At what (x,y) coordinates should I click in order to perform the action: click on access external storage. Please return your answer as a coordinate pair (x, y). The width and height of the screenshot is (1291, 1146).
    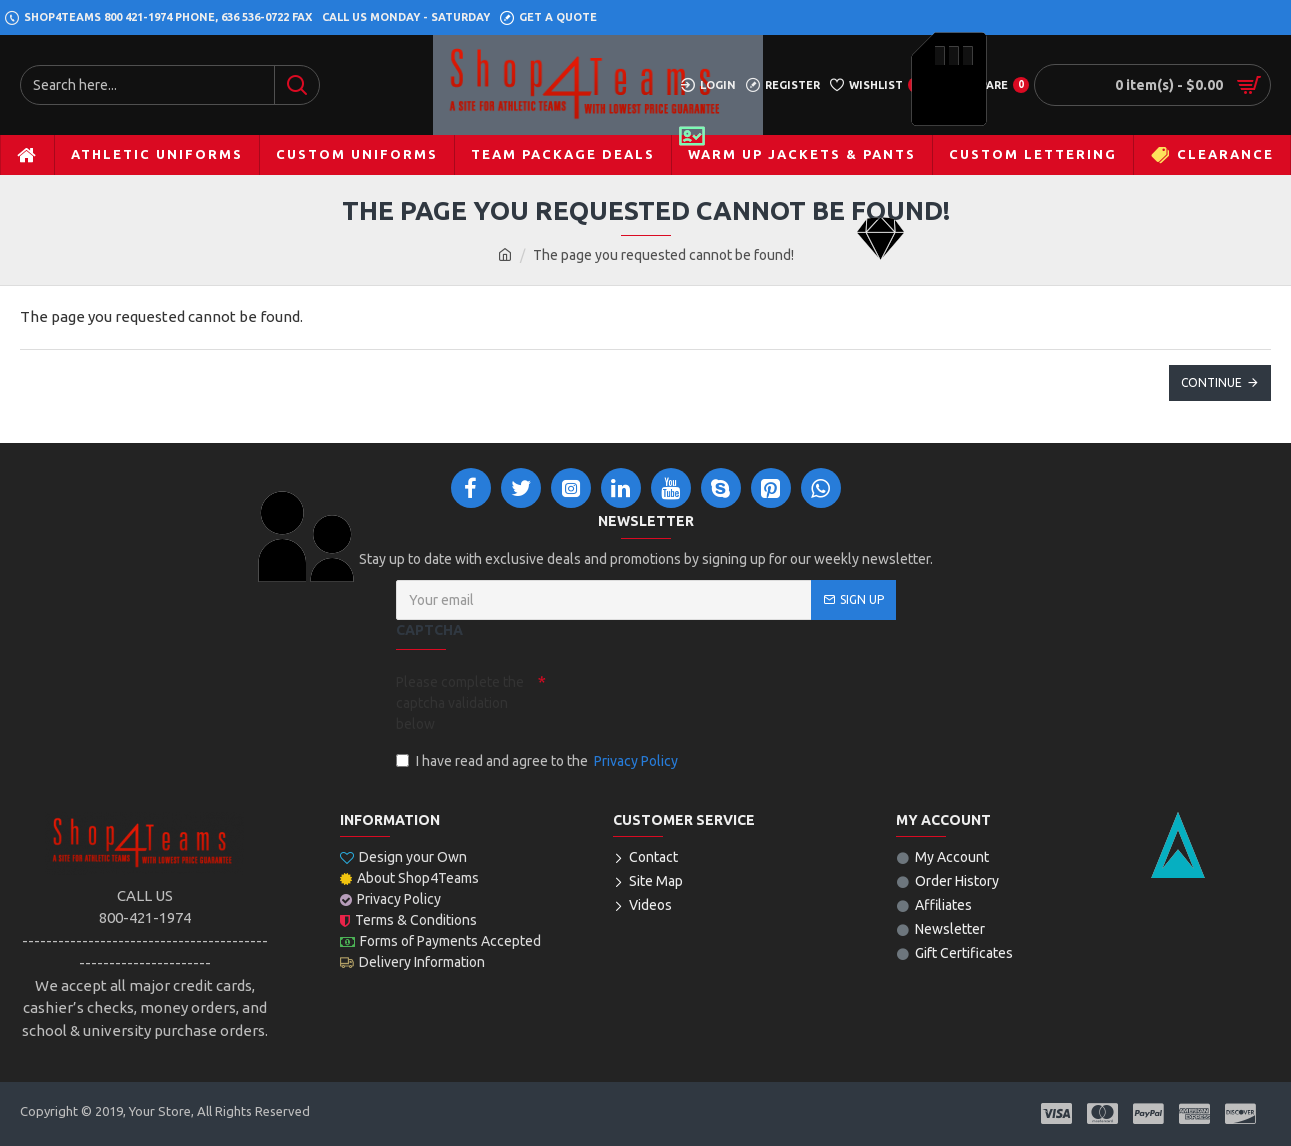
    Looking at the image, I should click on (949, 79).